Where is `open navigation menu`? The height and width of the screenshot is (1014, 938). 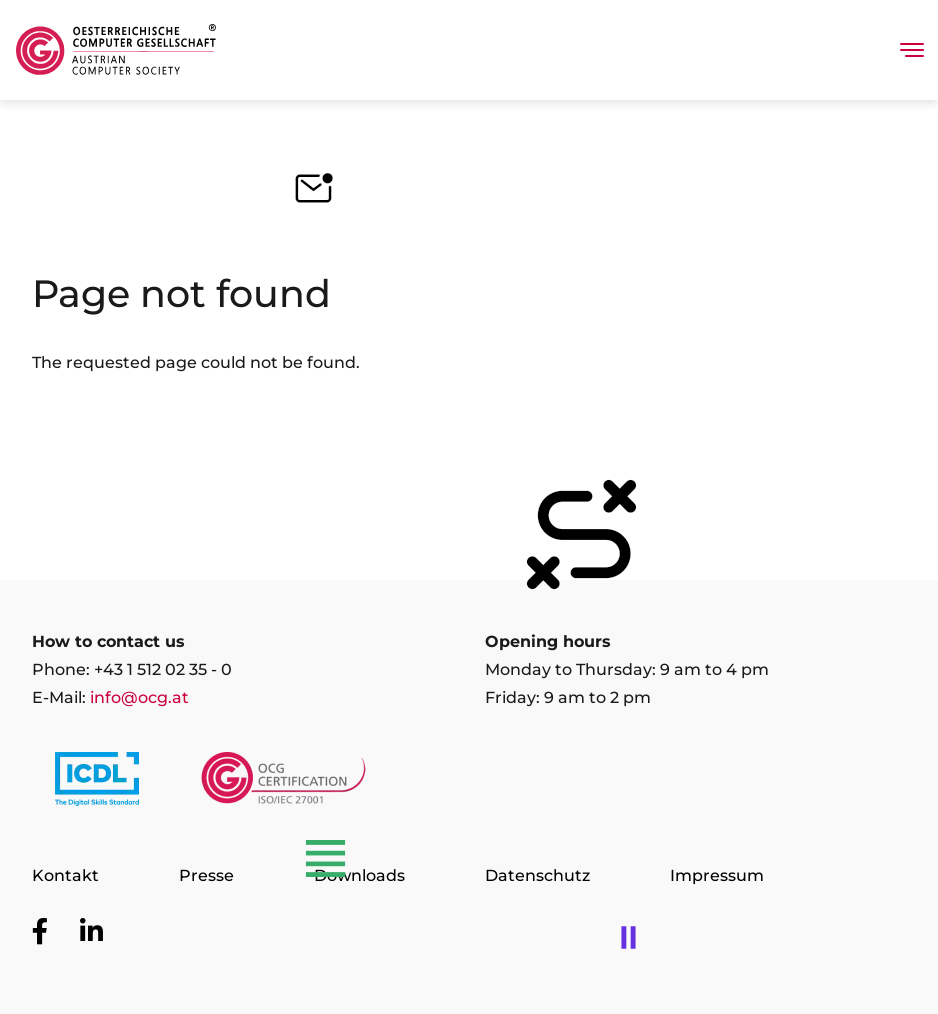
open navigation menu is located at coordinates (325, 858).